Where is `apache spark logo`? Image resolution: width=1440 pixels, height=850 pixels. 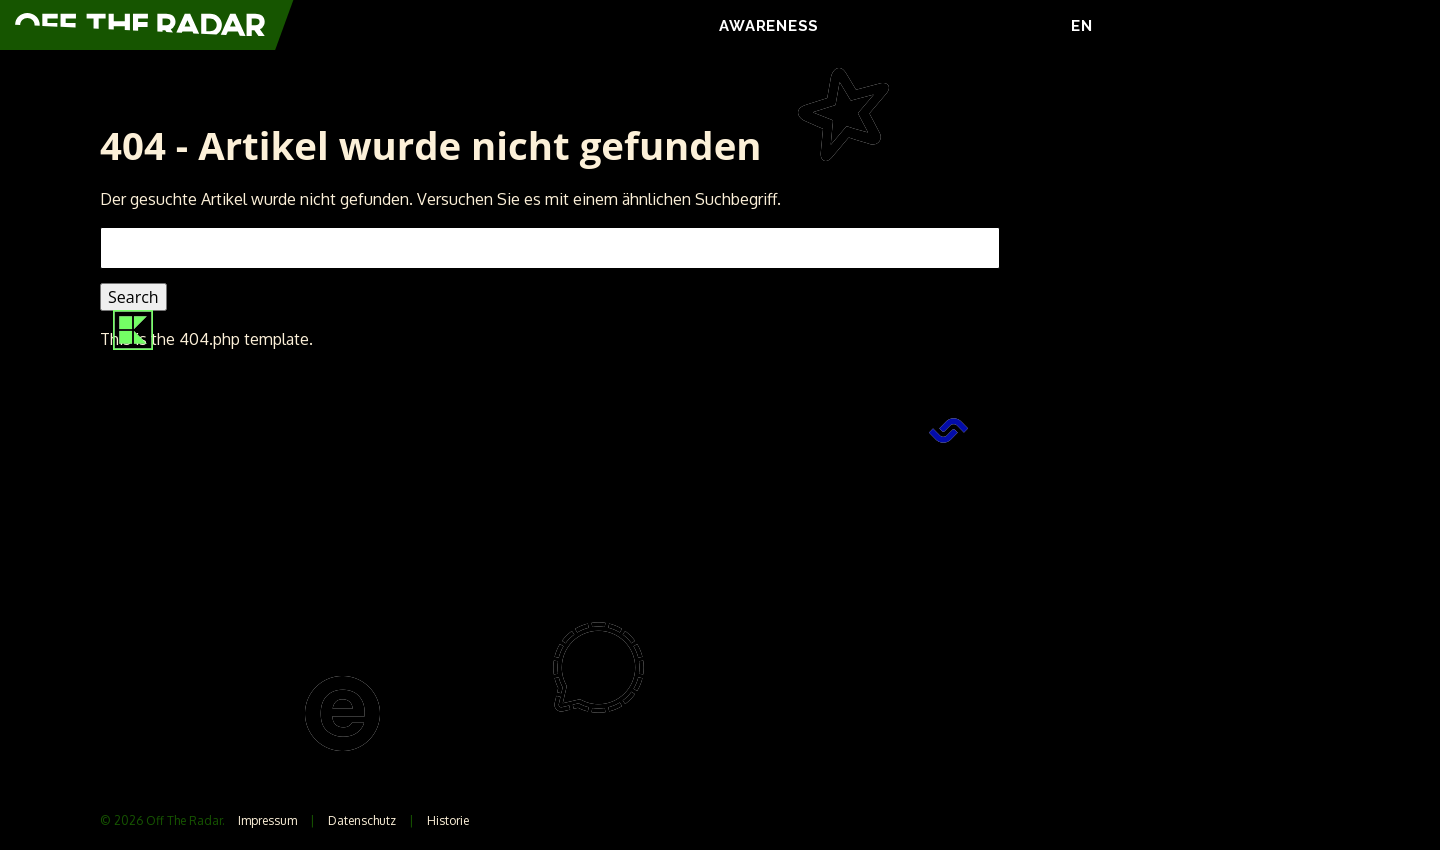
apache spark logo is located at coordinates (843, 114).